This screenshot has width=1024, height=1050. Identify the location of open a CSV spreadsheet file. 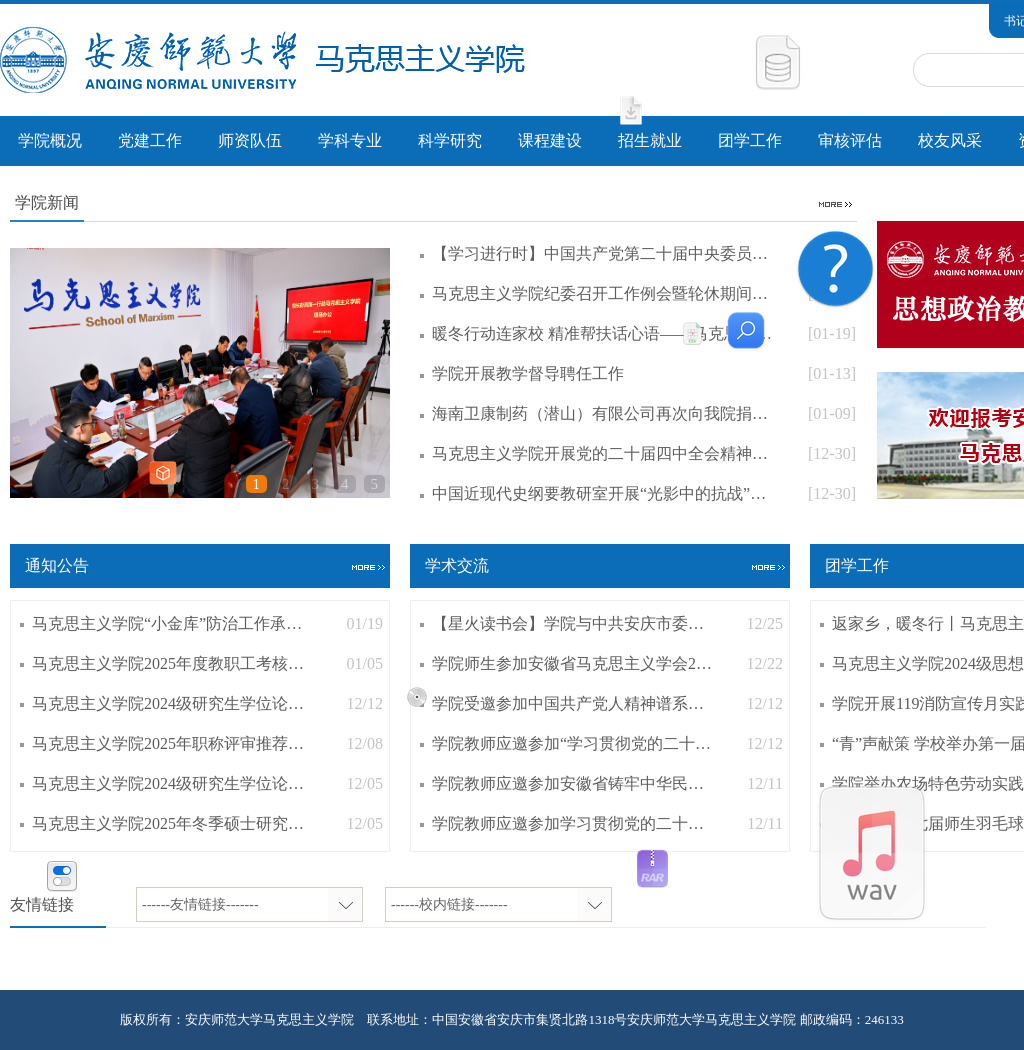
(692, 333).